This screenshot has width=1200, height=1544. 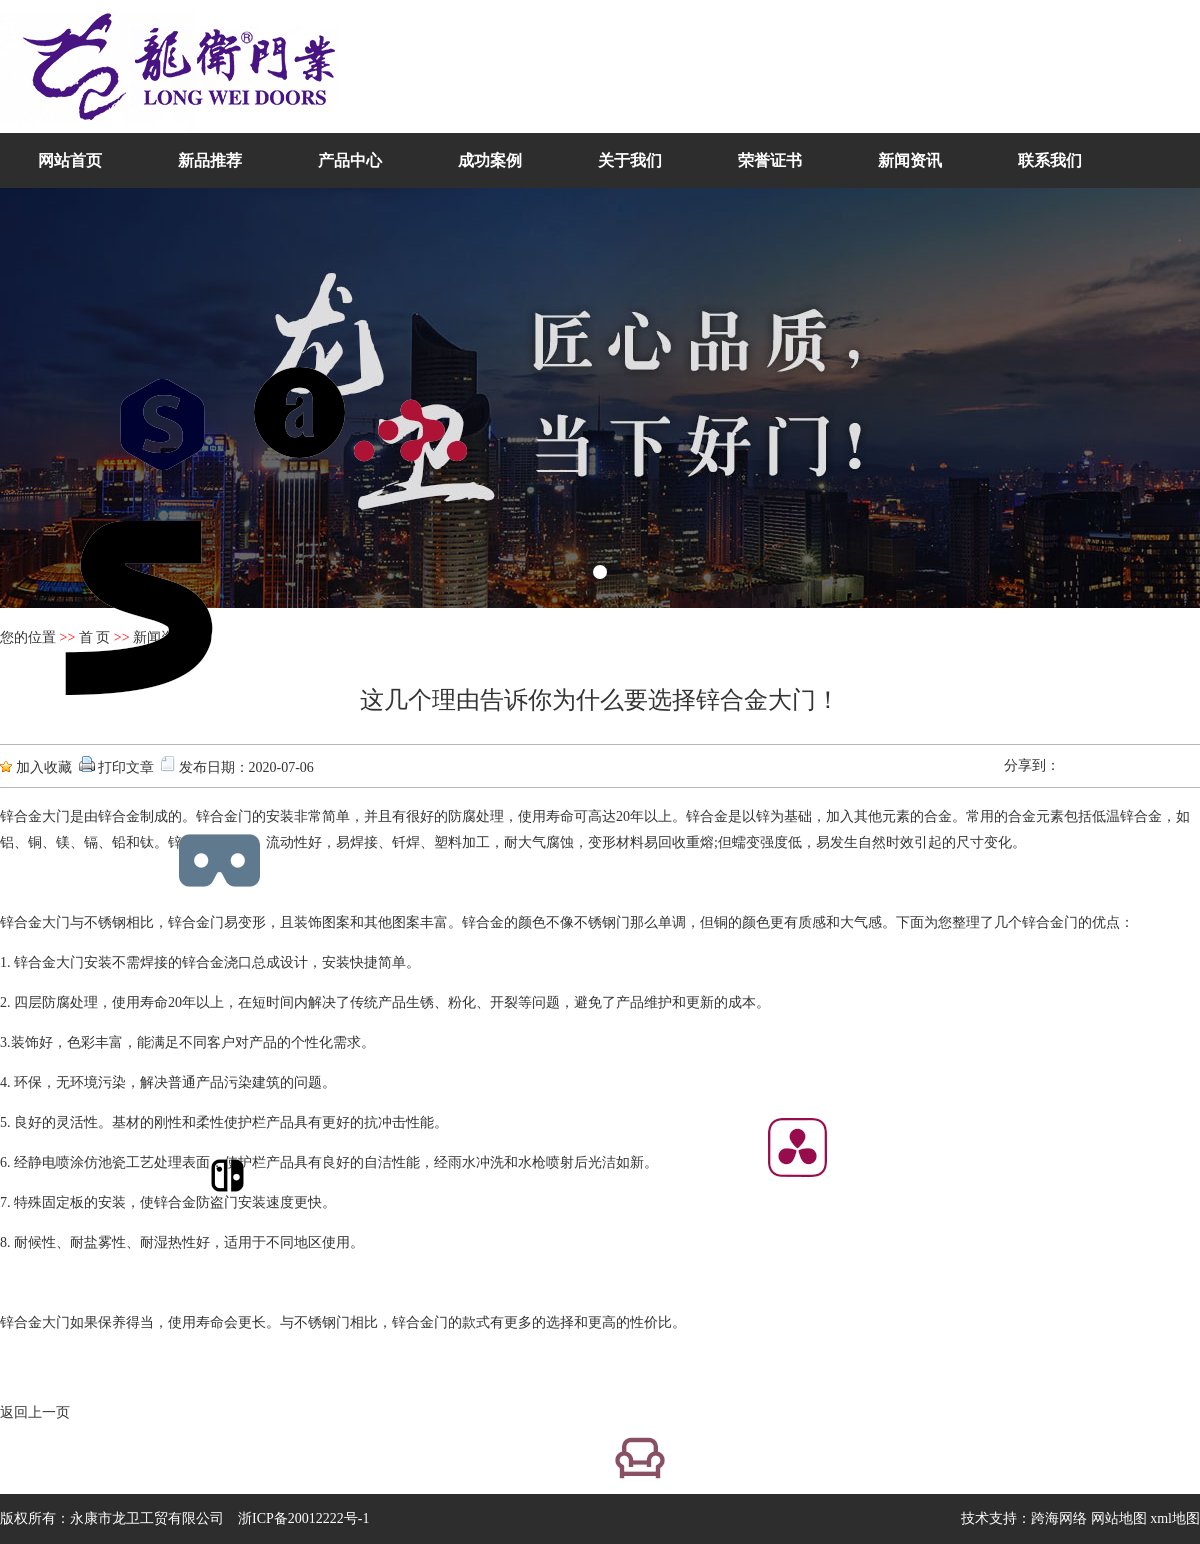 I want to click on visit alamy stock photo website, so click(x=299, y=412).